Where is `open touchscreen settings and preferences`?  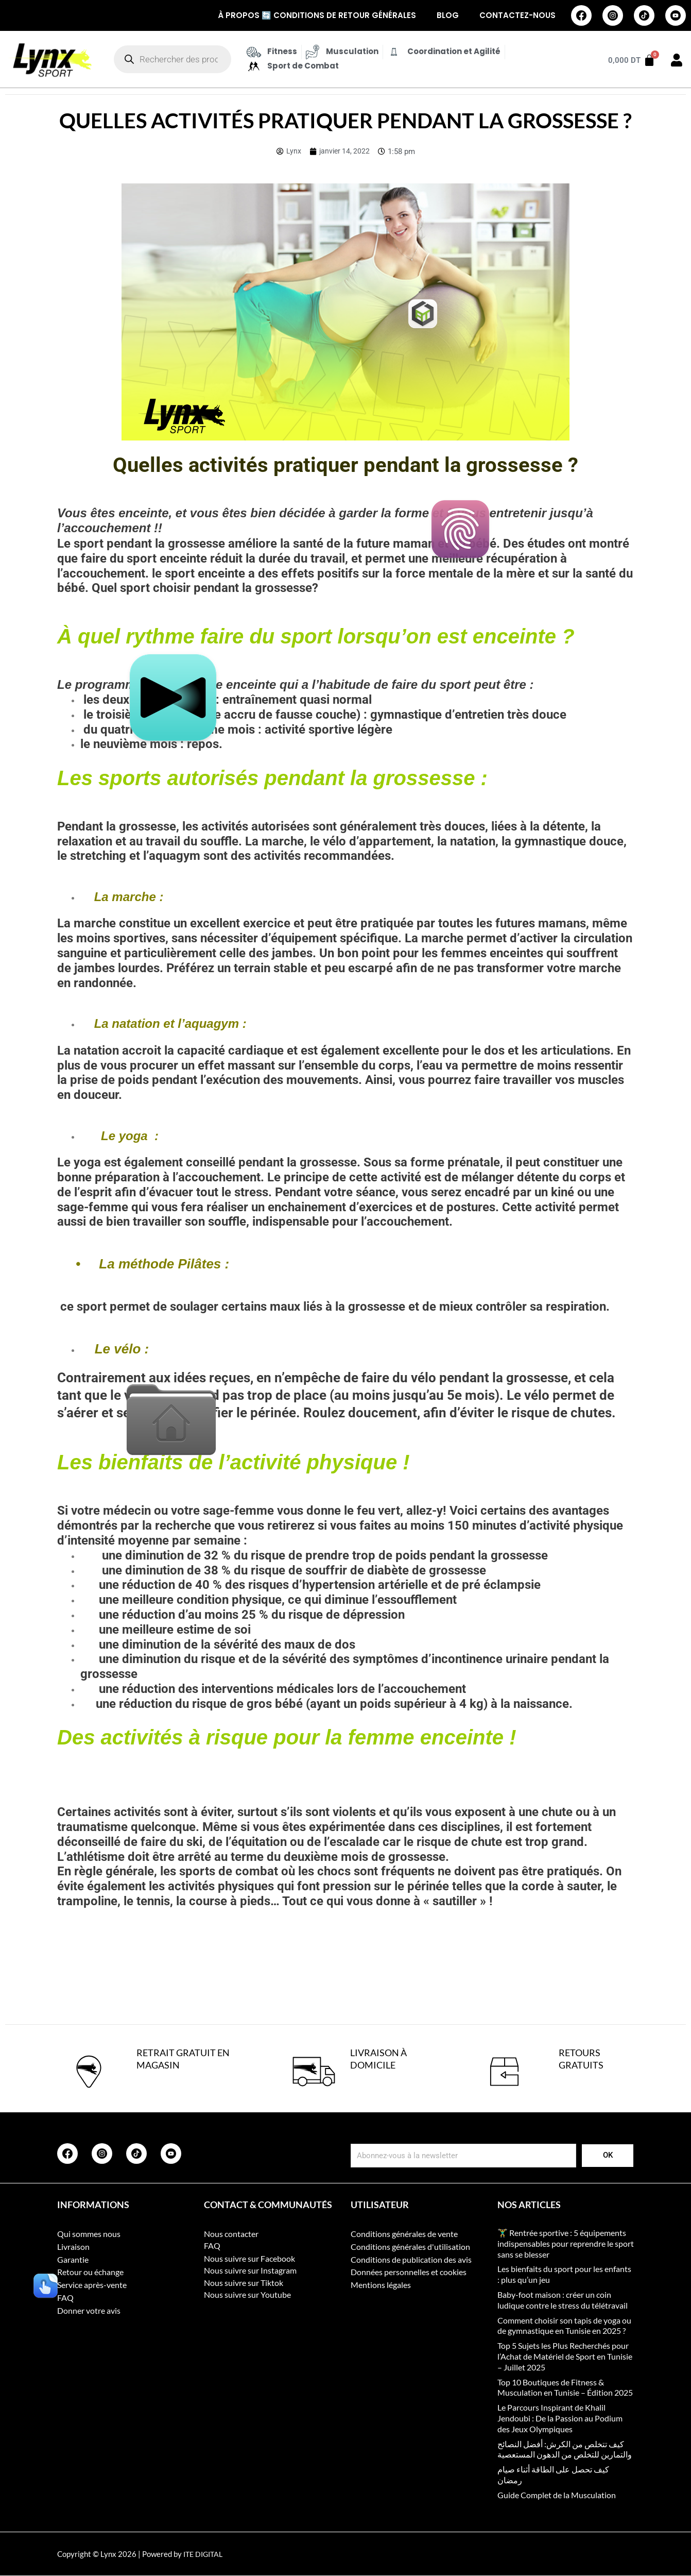
open touchscreen settings and preferences is located at coordinates (45, 2285).